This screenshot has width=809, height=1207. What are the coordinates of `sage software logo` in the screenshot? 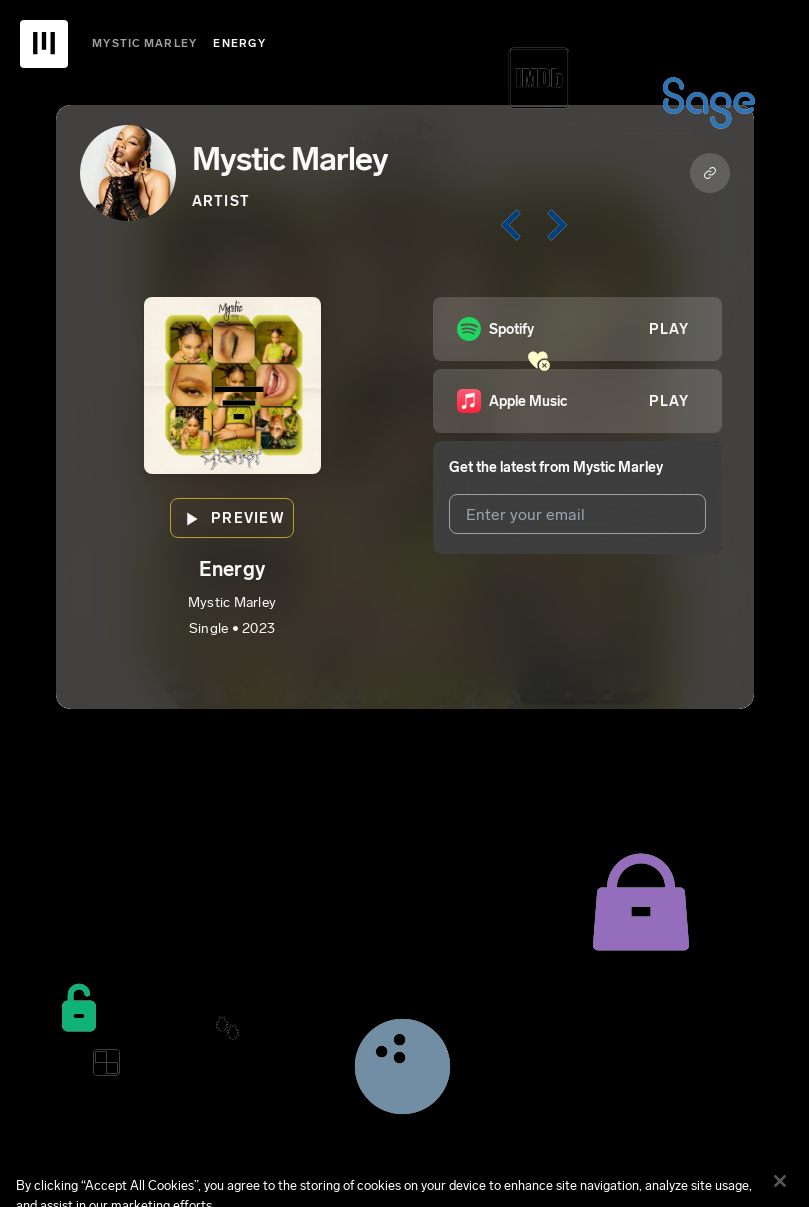 It's located at (709, 103).